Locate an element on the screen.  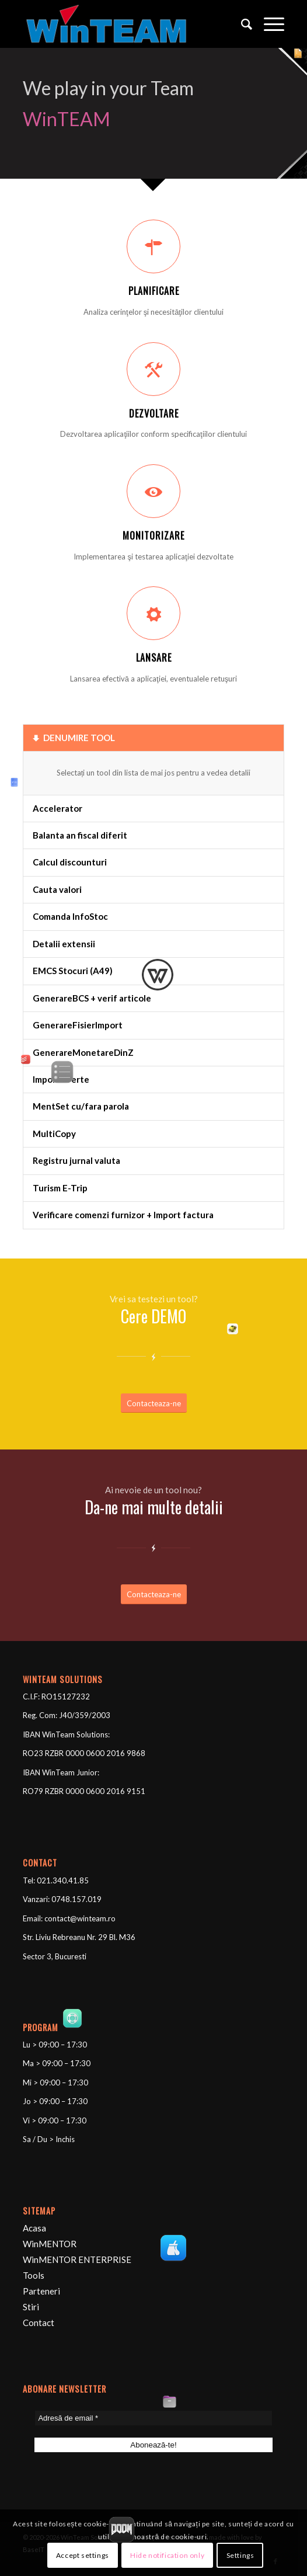
open the help center is located at coordinates (72, 2018).